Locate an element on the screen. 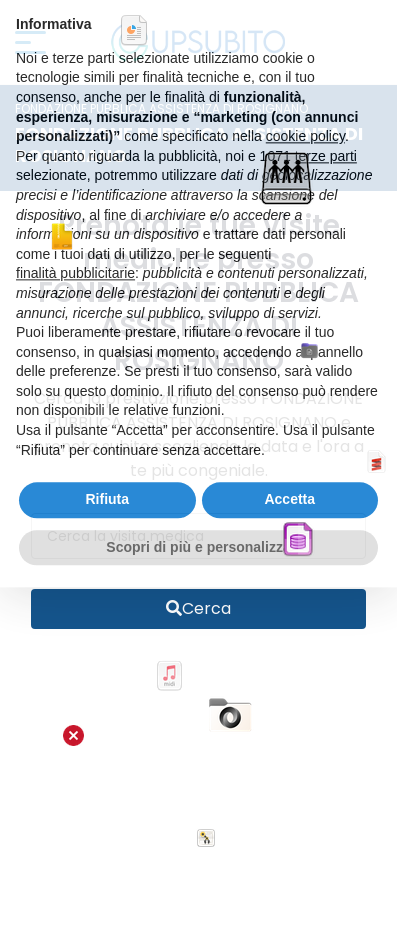 The height and width of the screenshot is (945, 397). open an opendocument database file is located at coordinates (298, 539).